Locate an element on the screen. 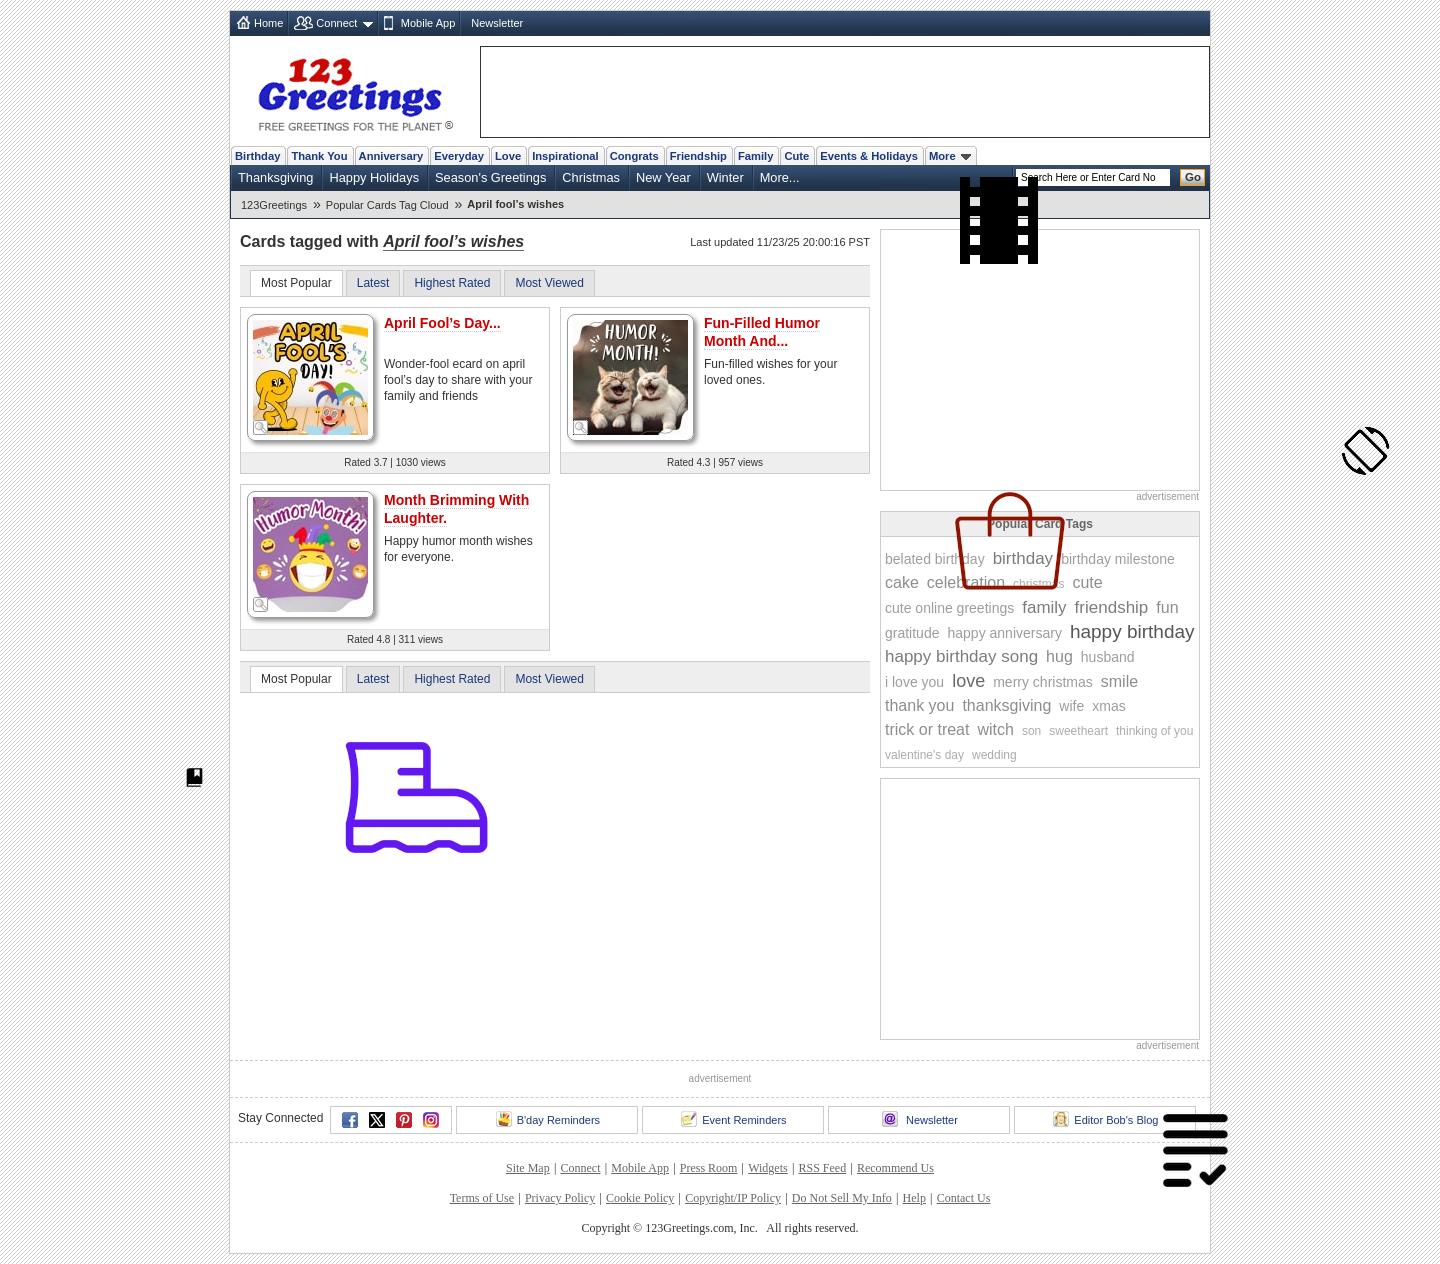 Image resolution: width=1440 pixels, height=1264 pixels. view your shopping bag is located at coordinates (1010, 547).